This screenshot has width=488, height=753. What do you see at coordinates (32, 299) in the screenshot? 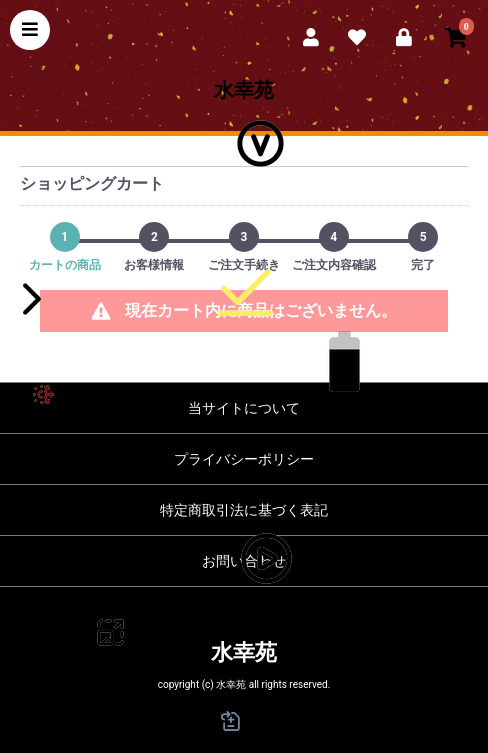
I see `navigate to the next item or page` at bounding box center [32, 299].